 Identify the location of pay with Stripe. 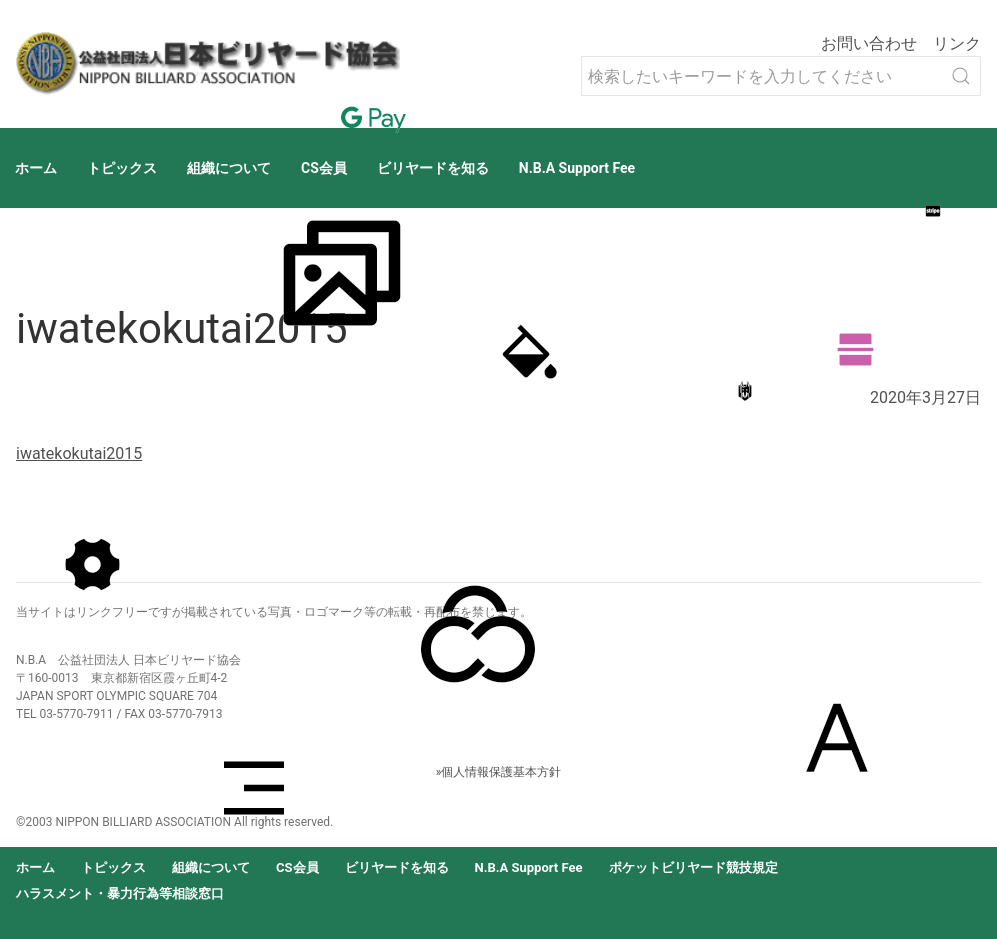
(933, 211).